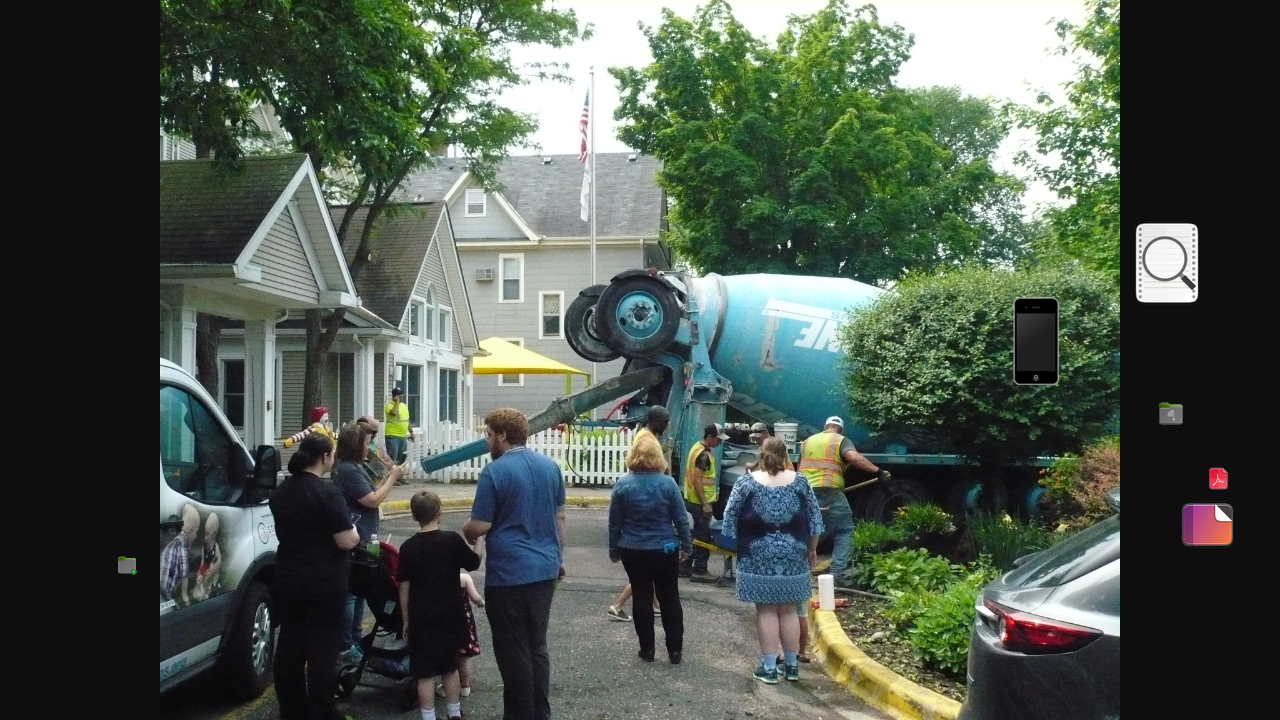 Image resolution: width=1280 pixels, height=720 pixels. I want to click on change desktop wallpaper, so click(1207, 524).